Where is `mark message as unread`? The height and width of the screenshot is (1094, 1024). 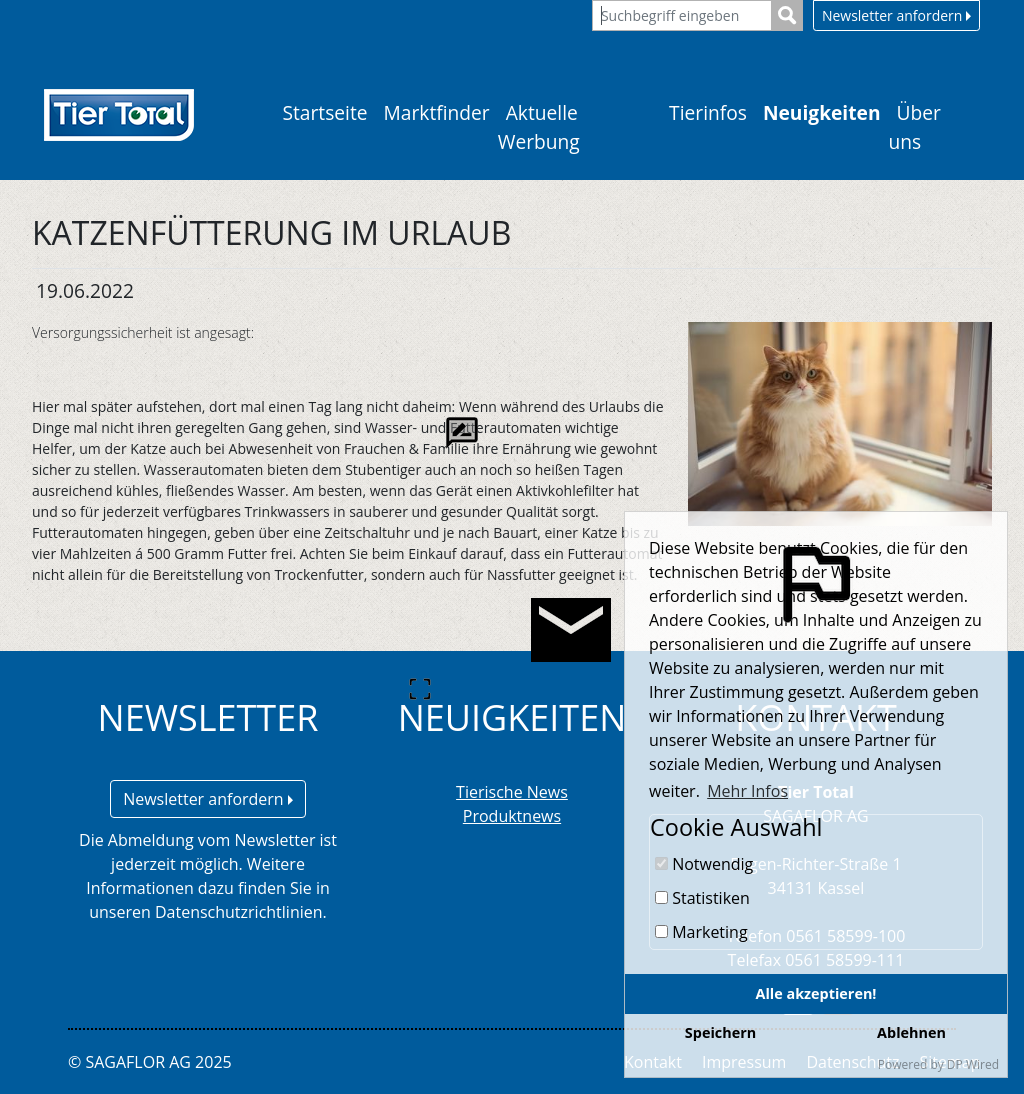 mark message as unread is located at coordinates (571, 630).